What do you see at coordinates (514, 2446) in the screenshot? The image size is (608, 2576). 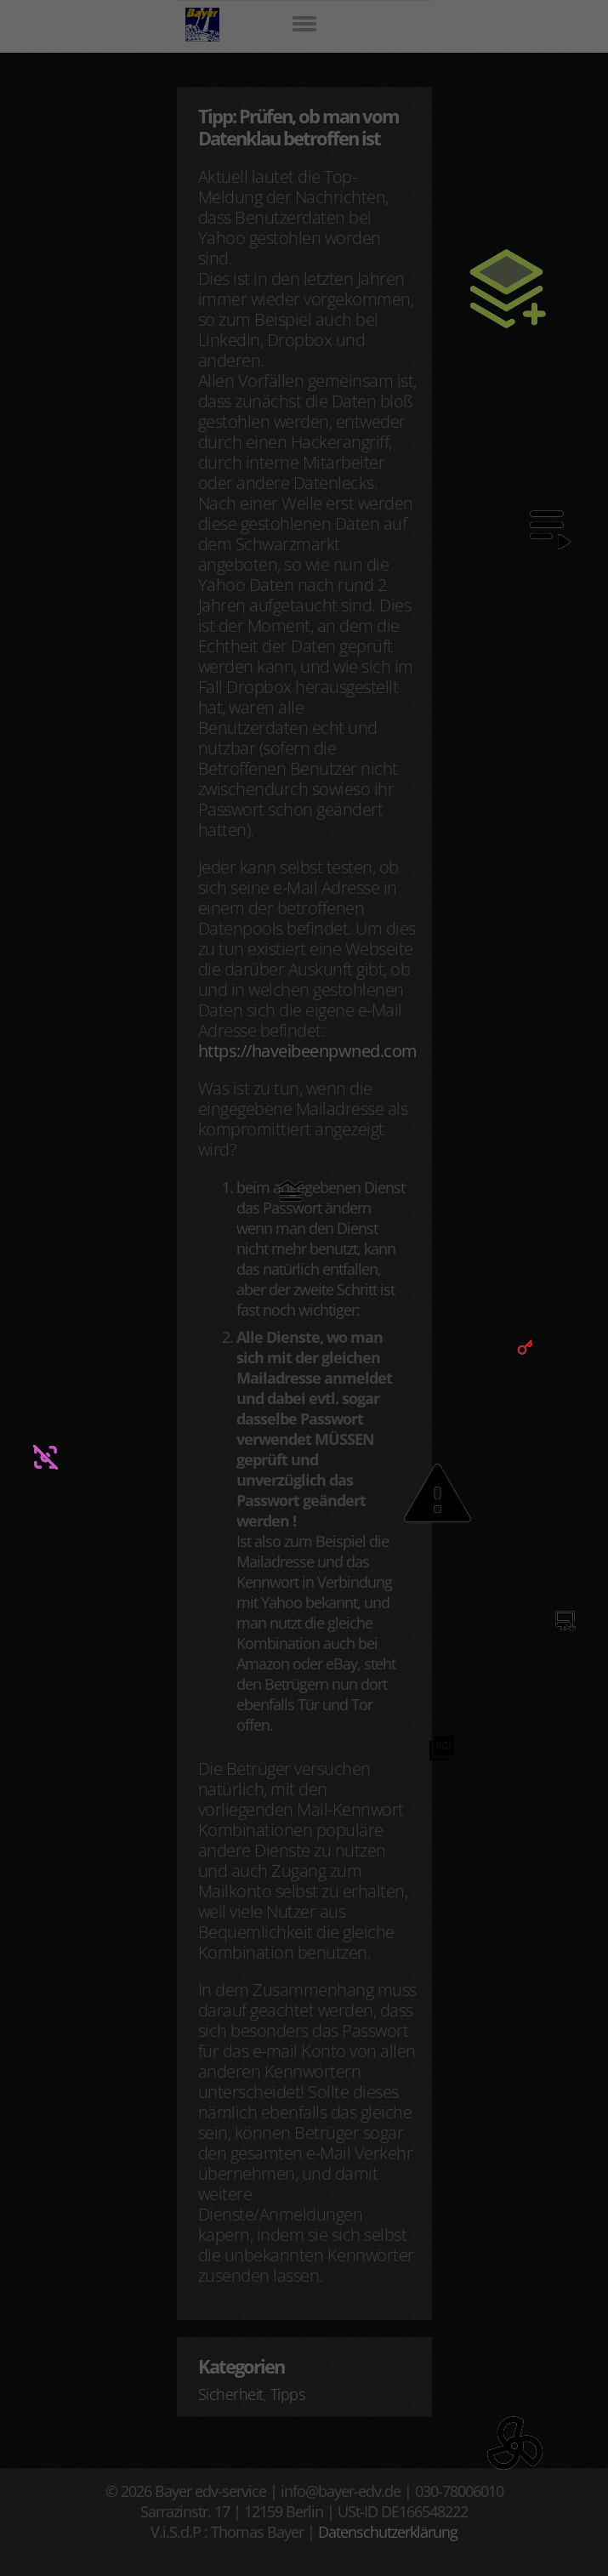 I see `control fan or ventilation settings` at bounding box center [514, 2446].